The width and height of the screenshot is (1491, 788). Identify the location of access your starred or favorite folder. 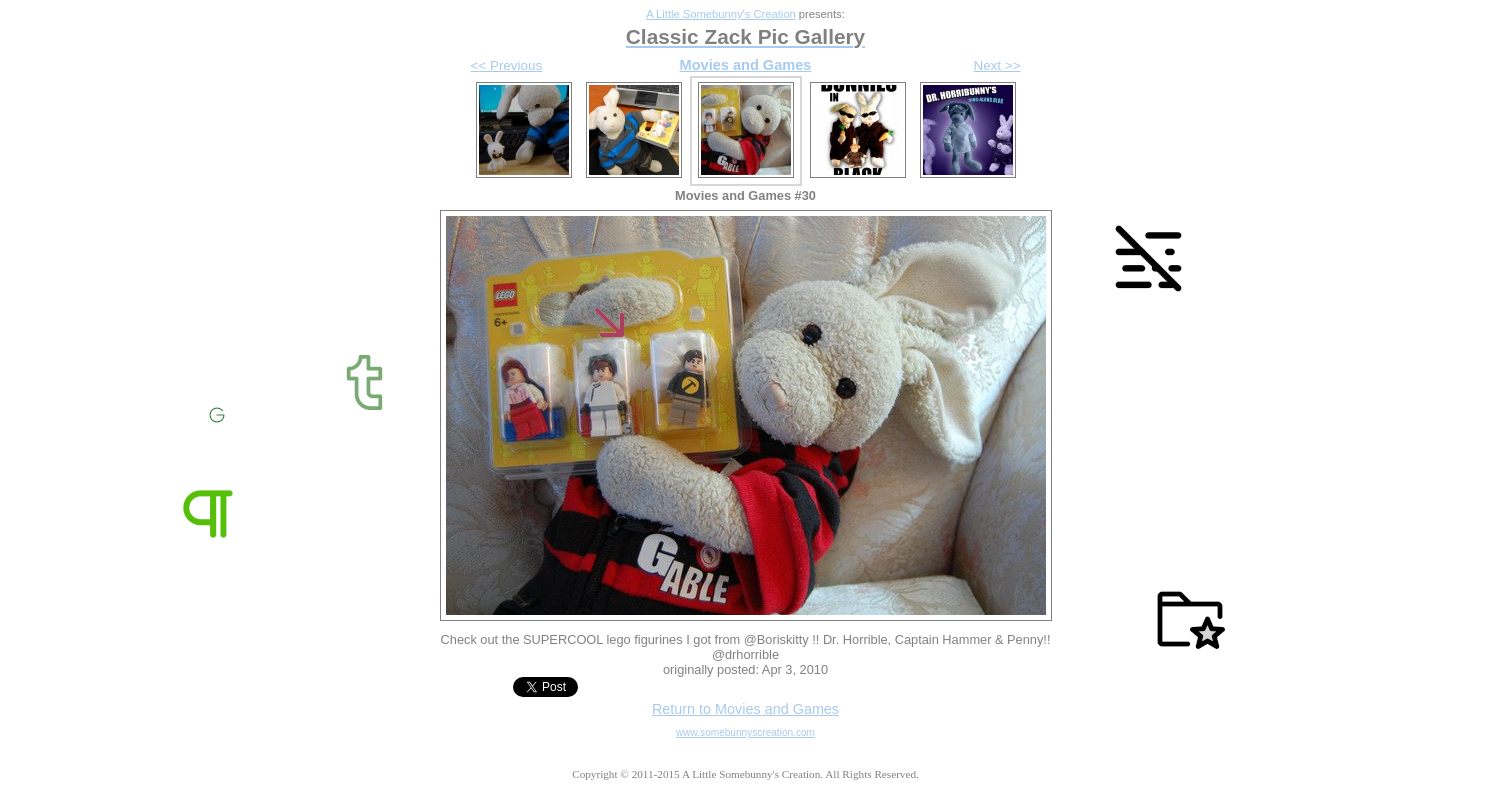
(1190, 619).